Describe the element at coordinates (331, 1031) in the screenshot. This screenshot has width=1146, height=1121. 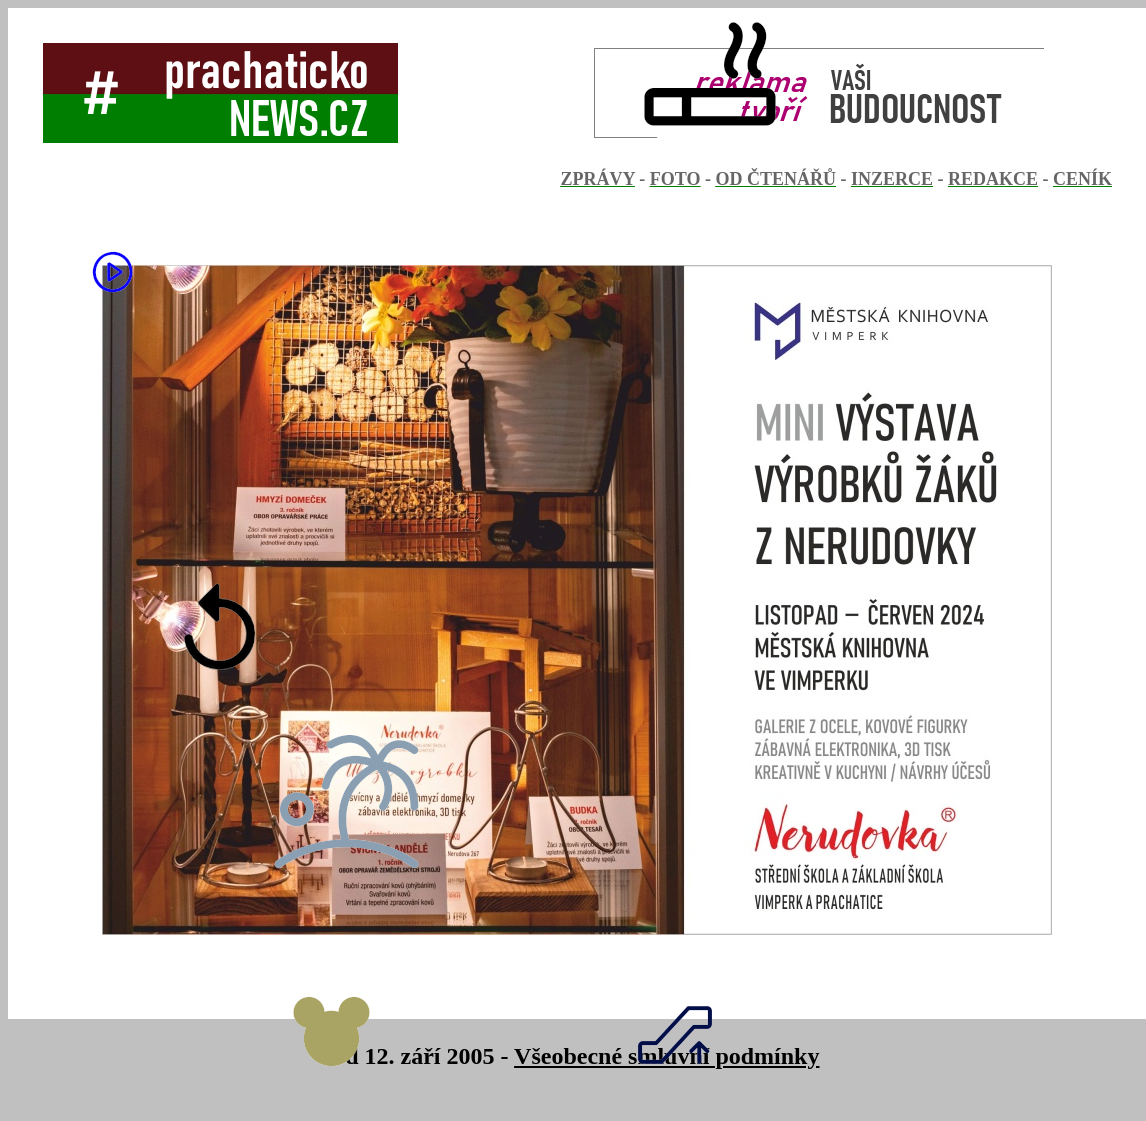
I see `access disney content or services` at that location.